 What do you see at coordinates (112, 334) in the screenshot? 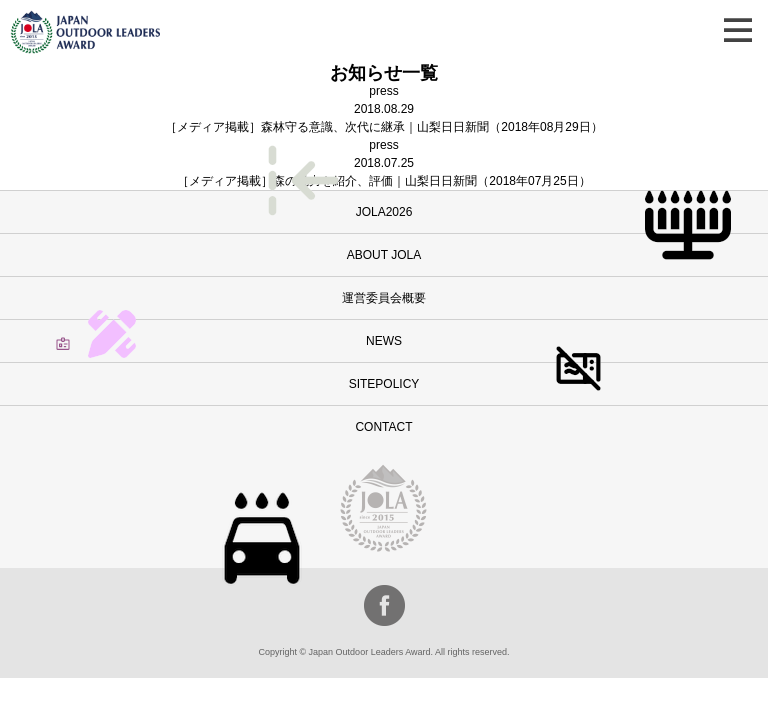
I see `access design or editing tools` at bounding box center [112, 334].